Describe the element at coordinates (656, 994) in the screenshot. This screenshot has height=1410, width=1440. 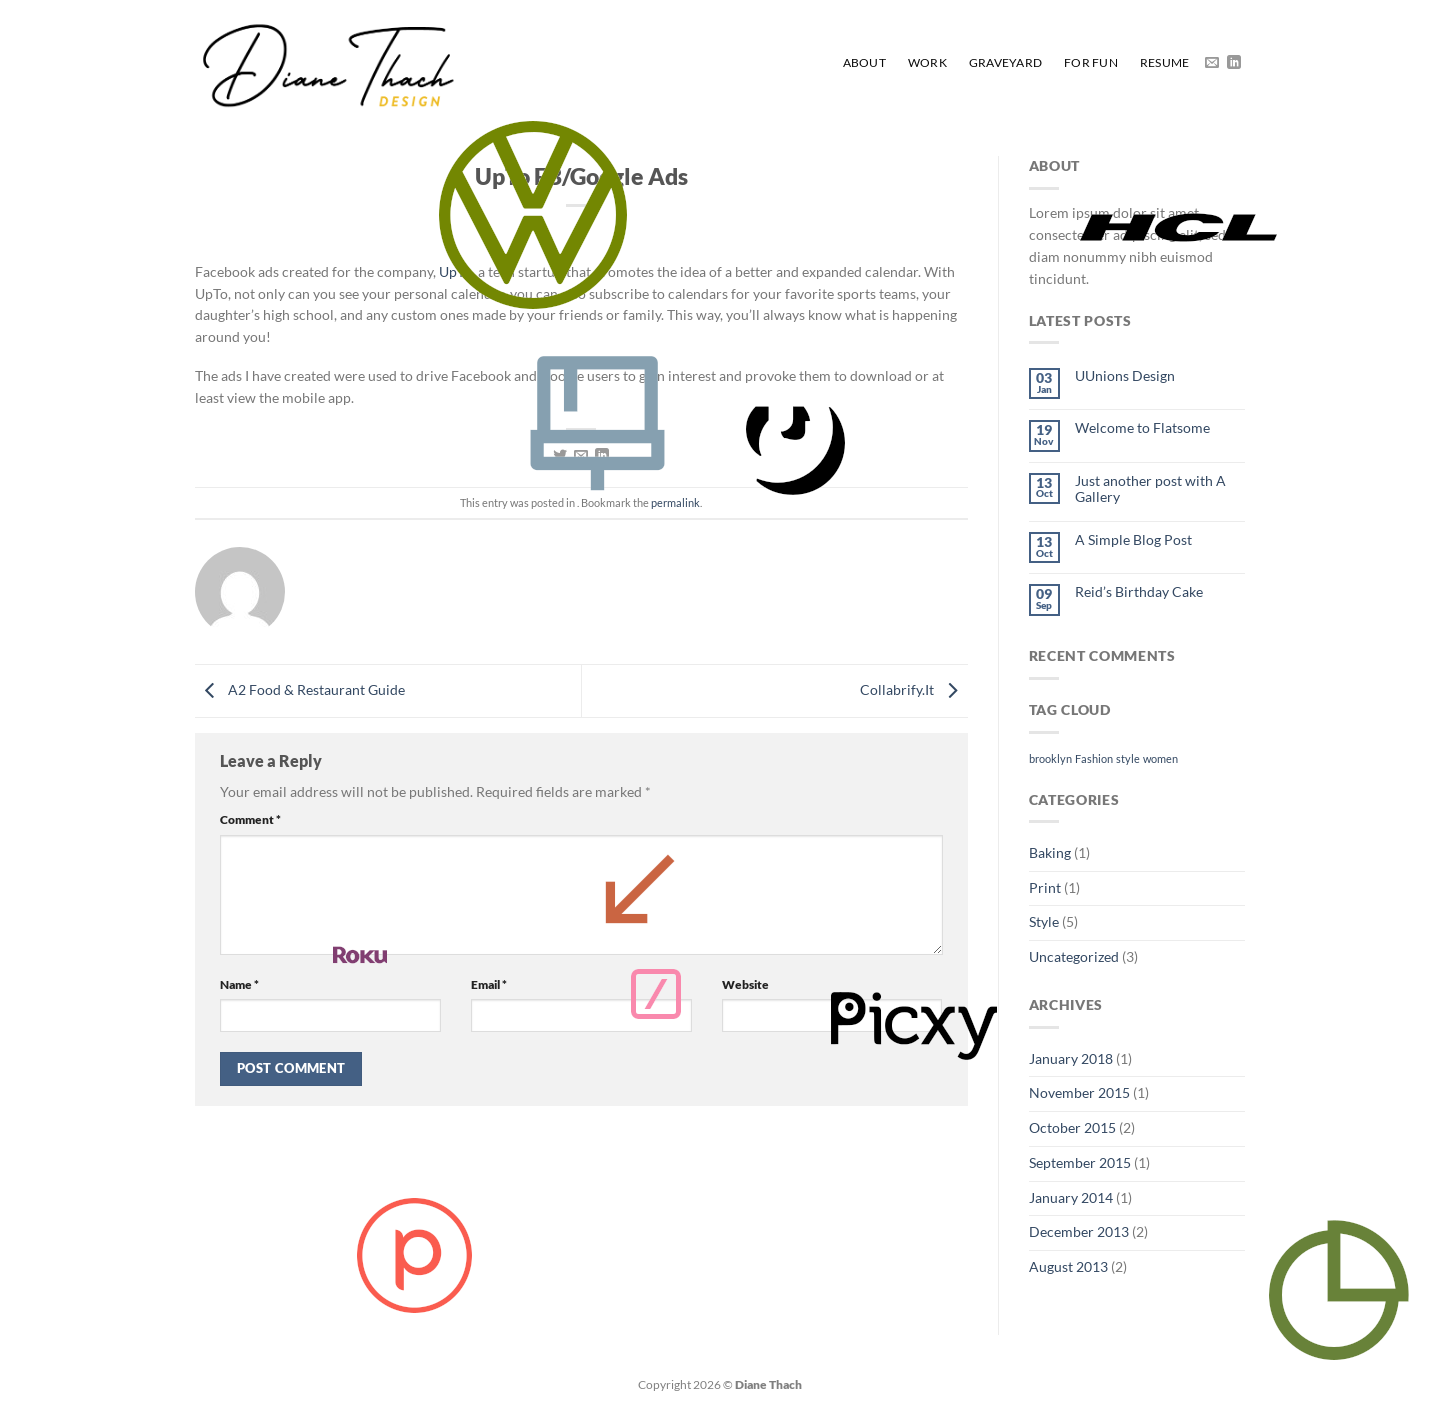
I see `access slash commands menu` at that location.